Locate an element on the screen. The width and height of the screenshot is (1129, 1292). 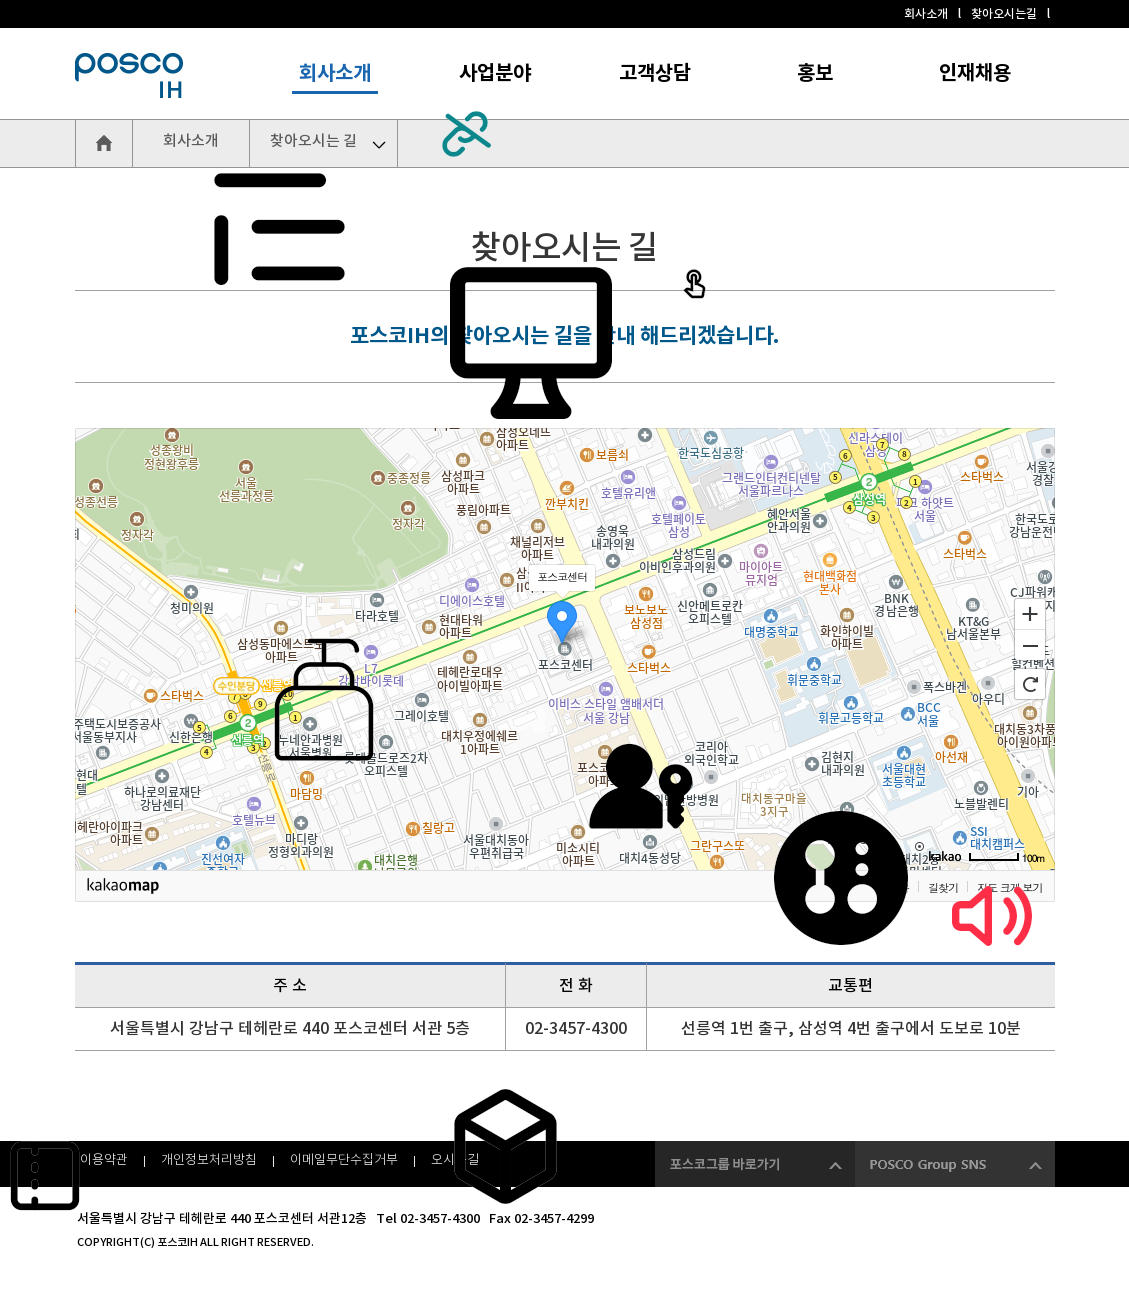
unmute audio or turn sound on is located at coordinates (992, 916).